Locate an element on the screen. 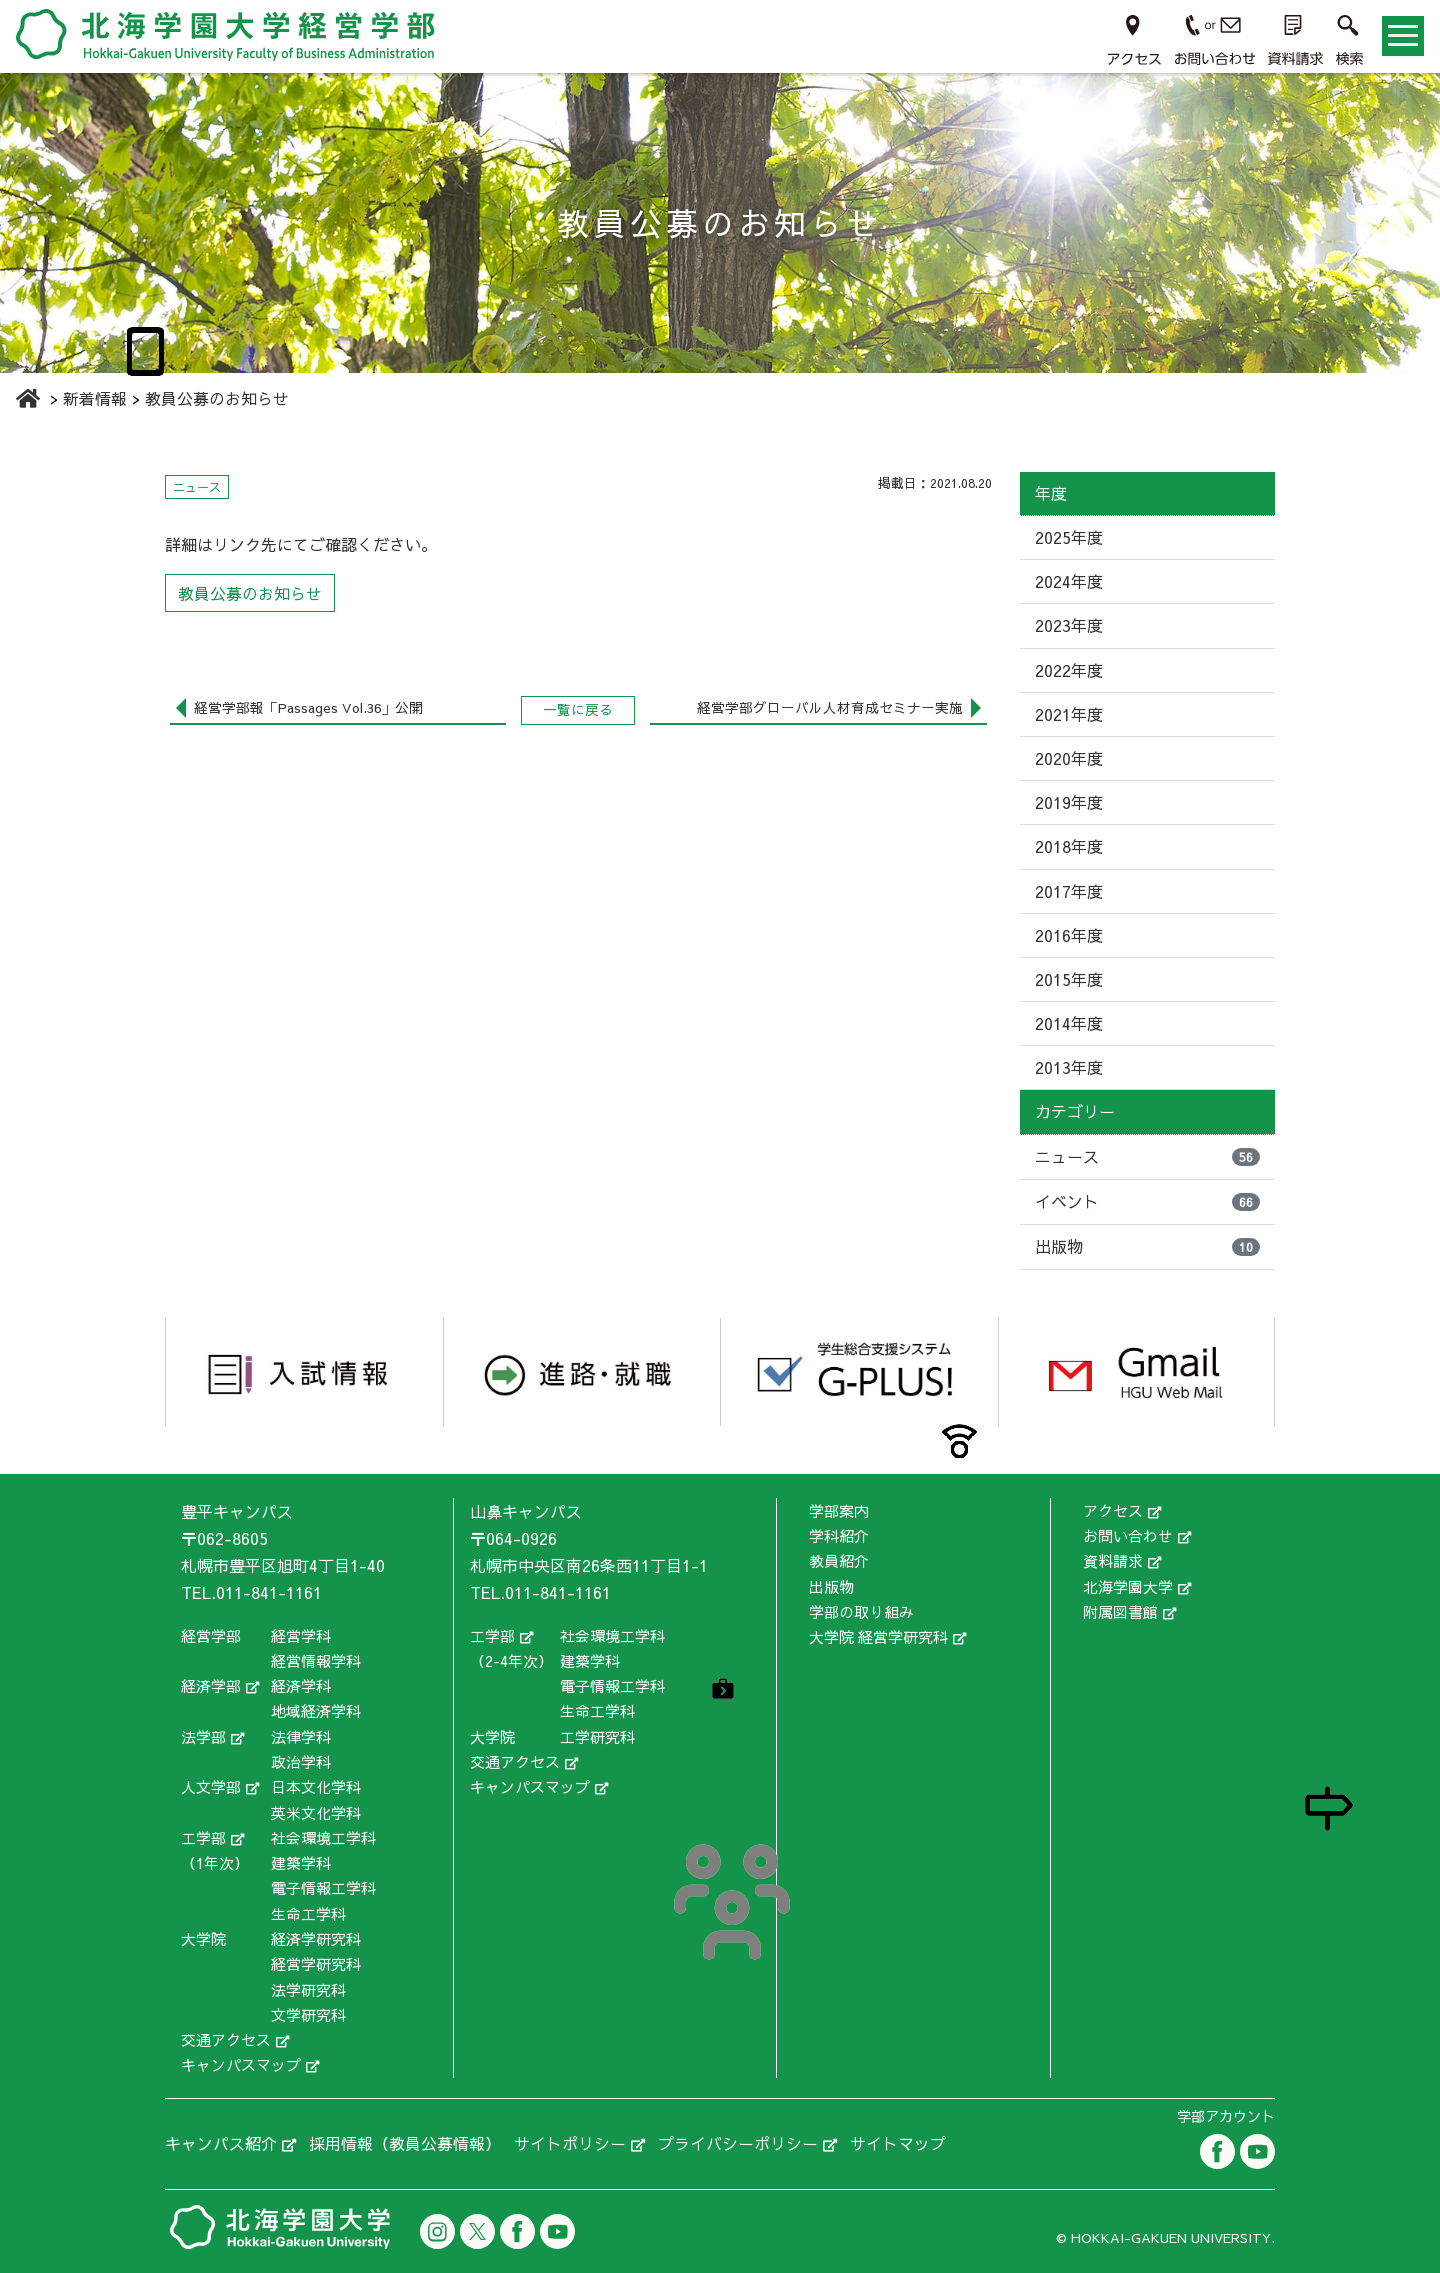 The width and height of the screenshot is (1440, 2273). navigate to directions or wayfinding is located at coordinates (1327, 1808).